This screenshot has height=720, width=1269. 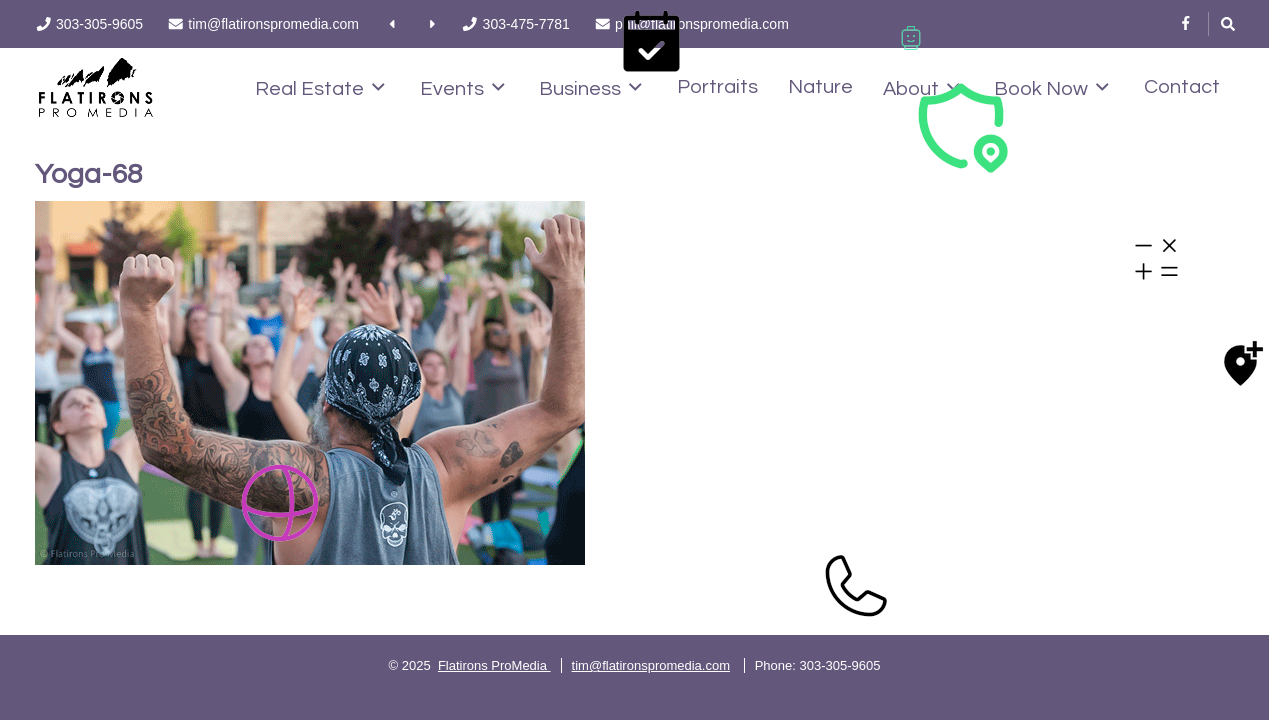 What do you see at coordinates (280, 503) in the screenshot?
I see `access global or international settings` at bounding box center [280, 503].